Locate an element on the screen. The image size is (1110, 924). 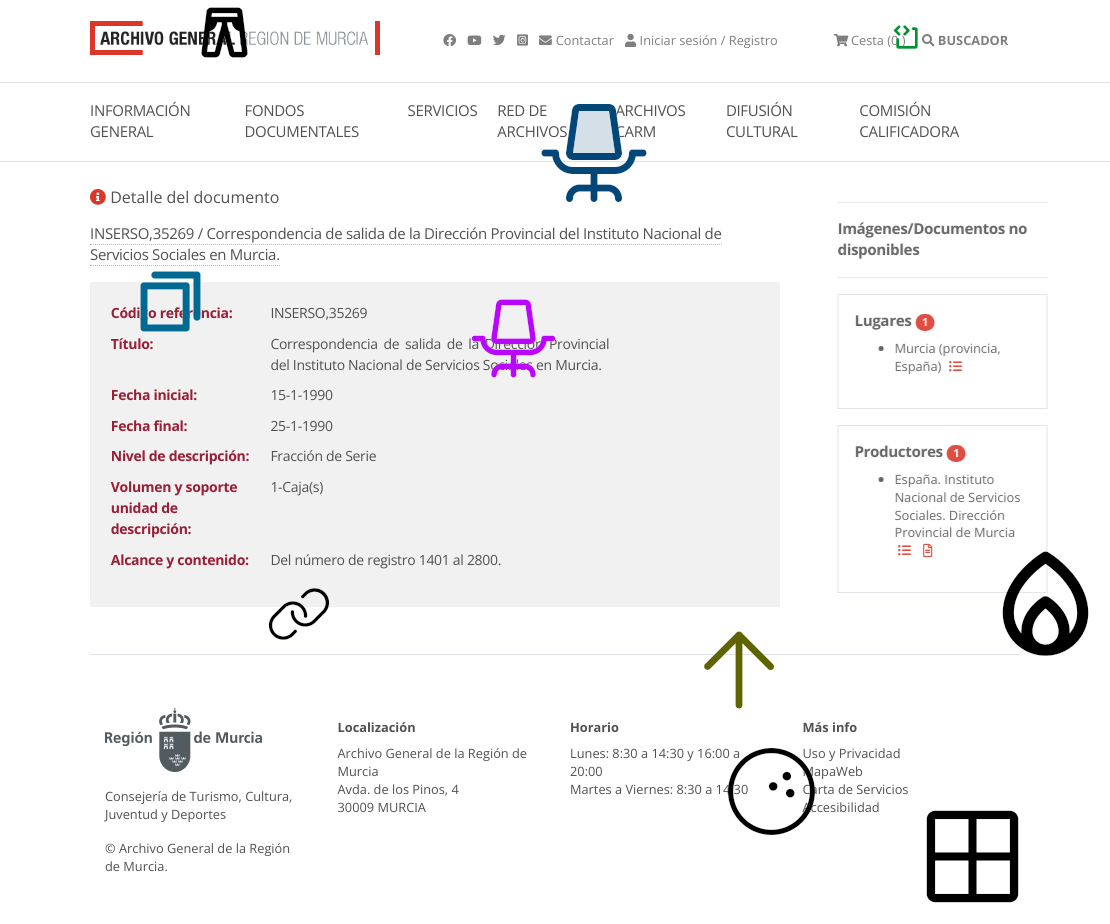
office or workspace settings is located at coordinates (594, 153).